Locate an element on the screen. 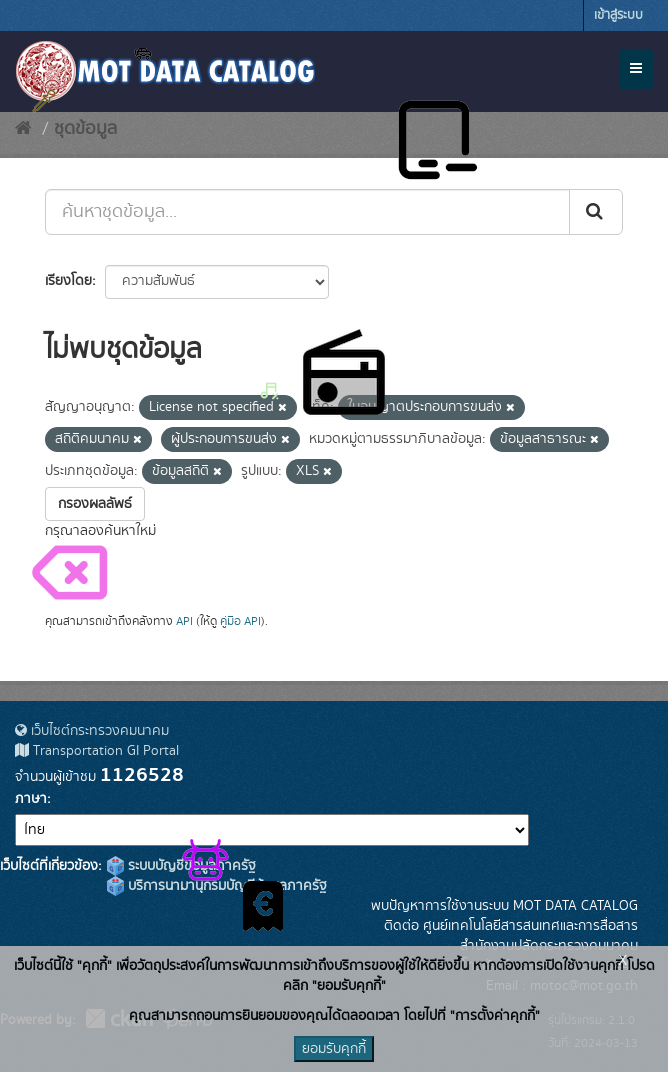 Image resolution: width=668 pixels, height=1072 pixels. select a color from the canvas is located at coordinates (44, 101).